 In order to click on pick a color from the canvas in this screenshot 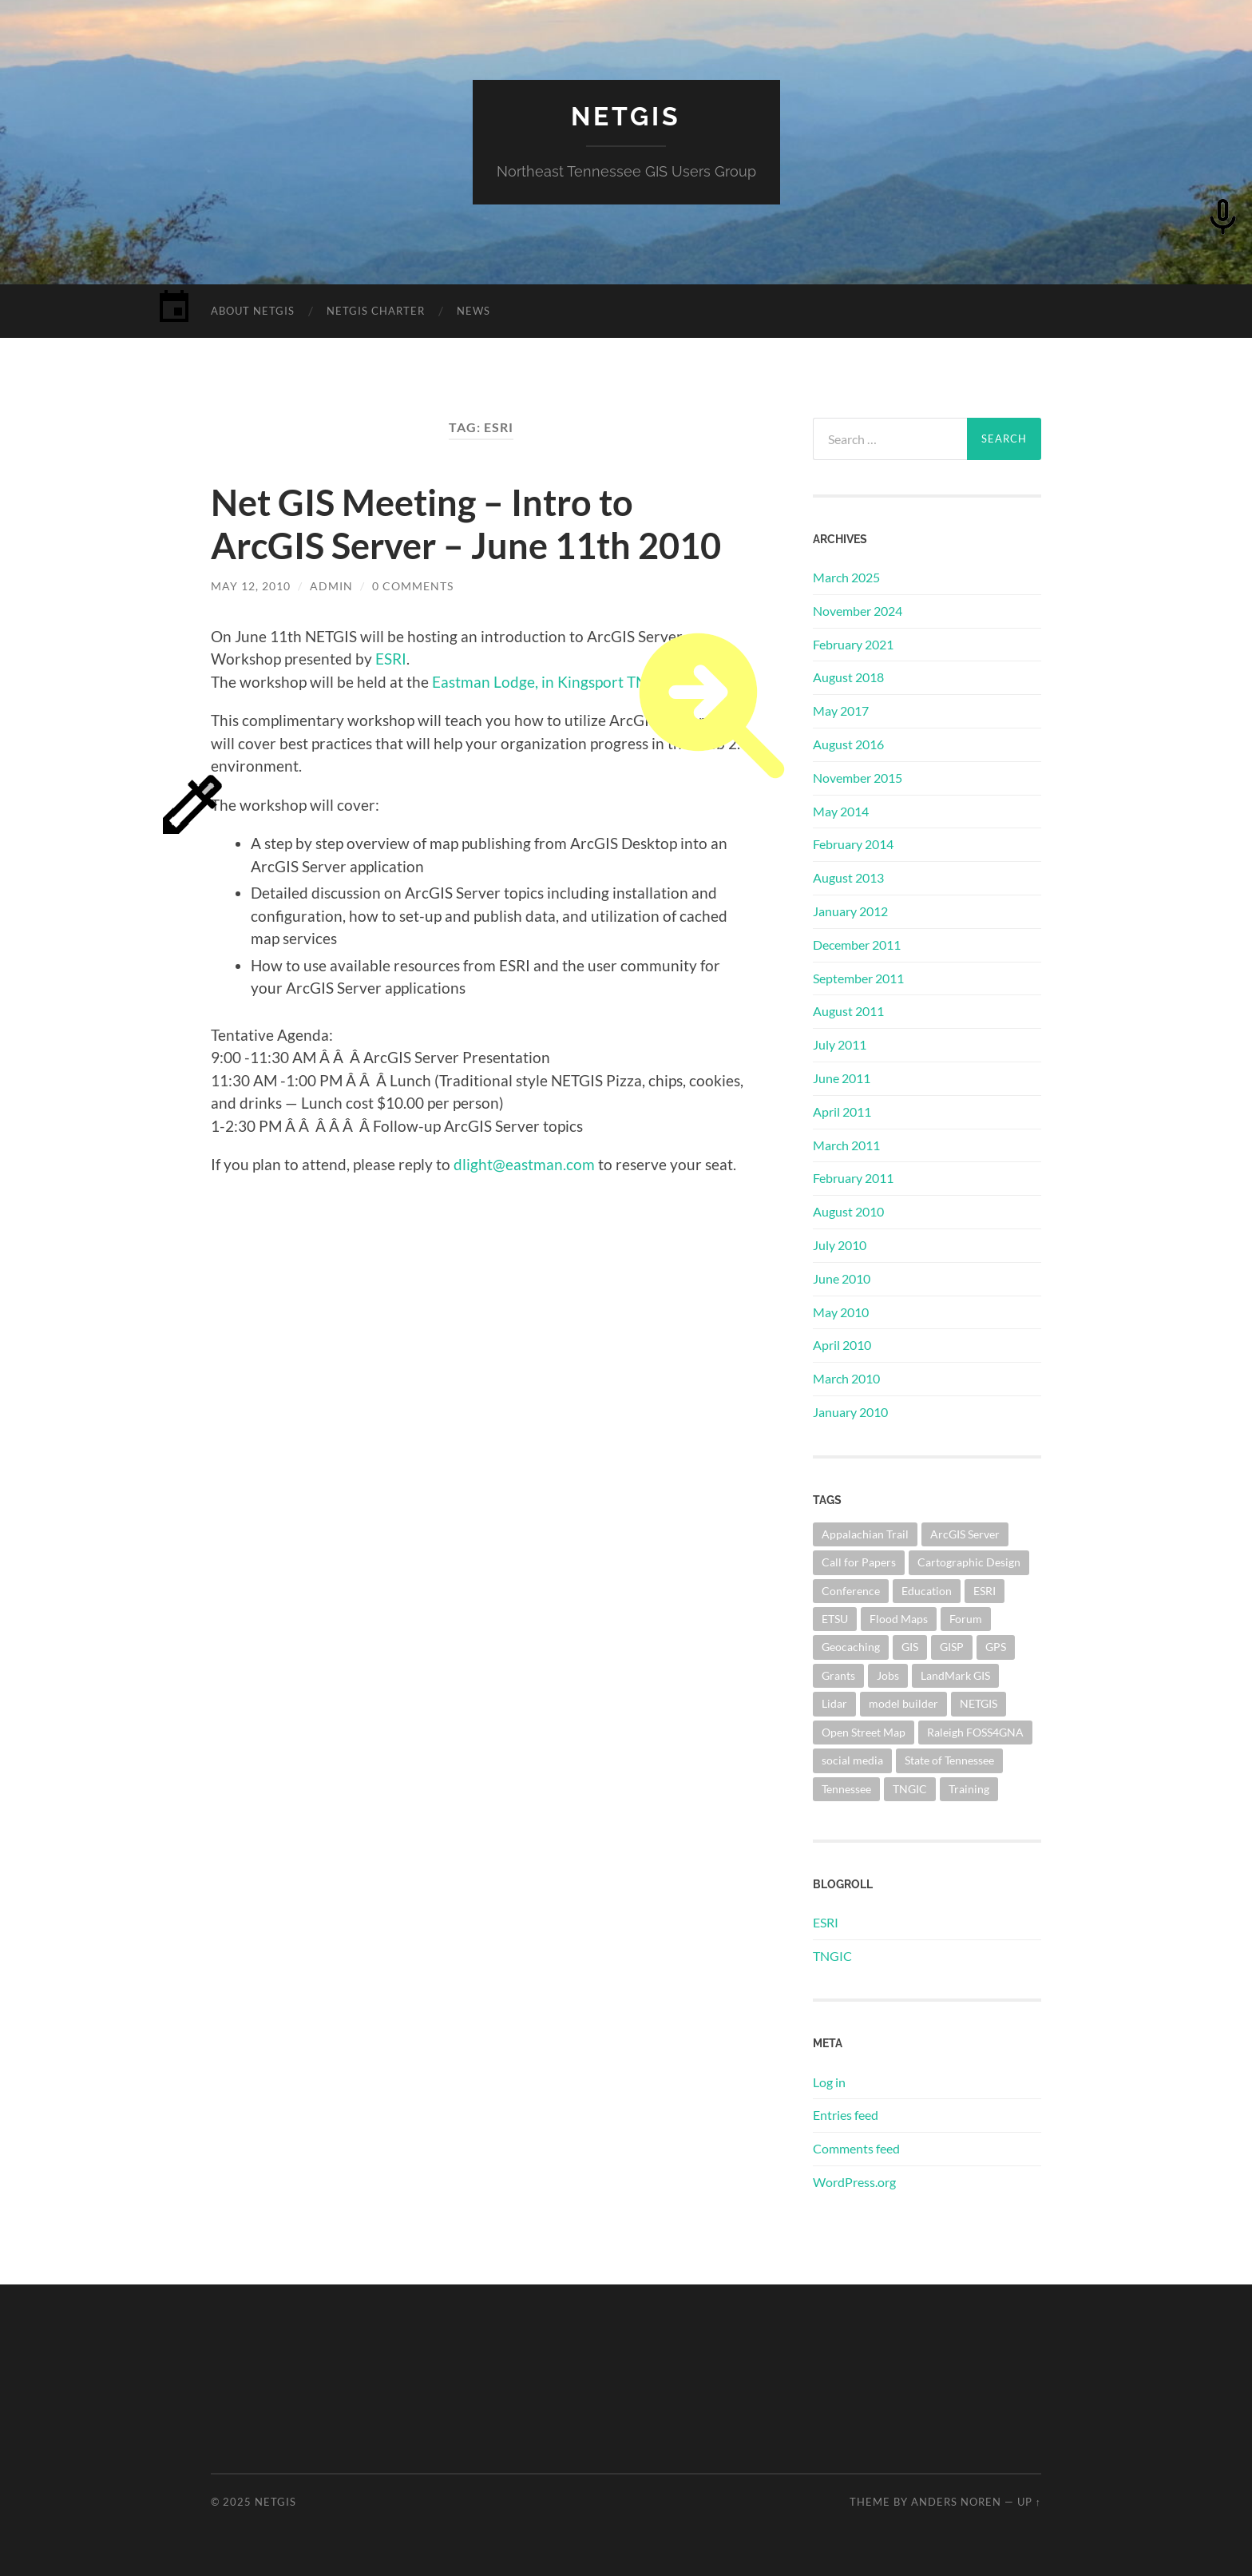, I will do `click(192, 804)`.